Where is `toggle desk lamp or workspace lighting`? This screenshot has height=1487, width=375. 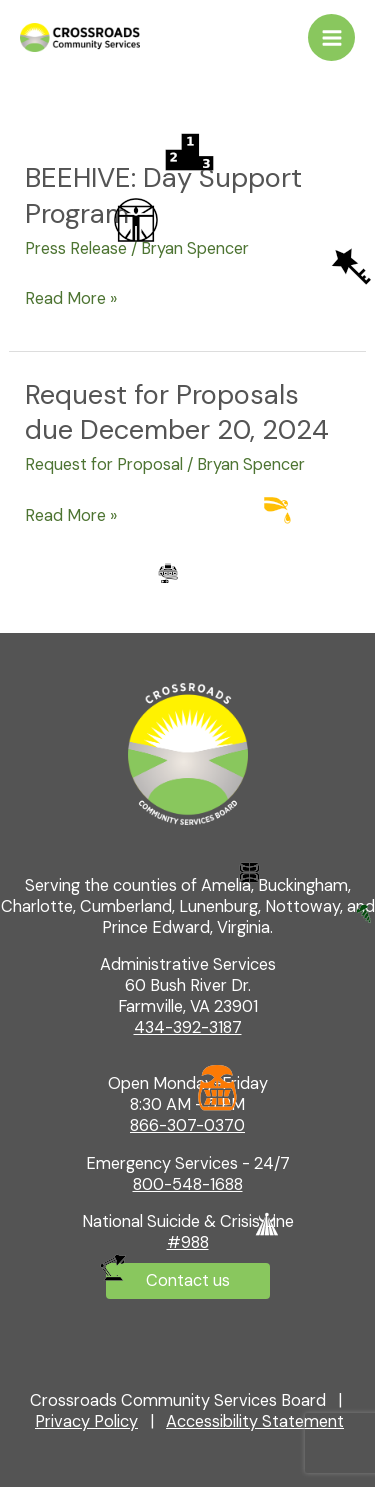 toggle desk lamp or workspace lighting is located at coordinates (113, 1267).